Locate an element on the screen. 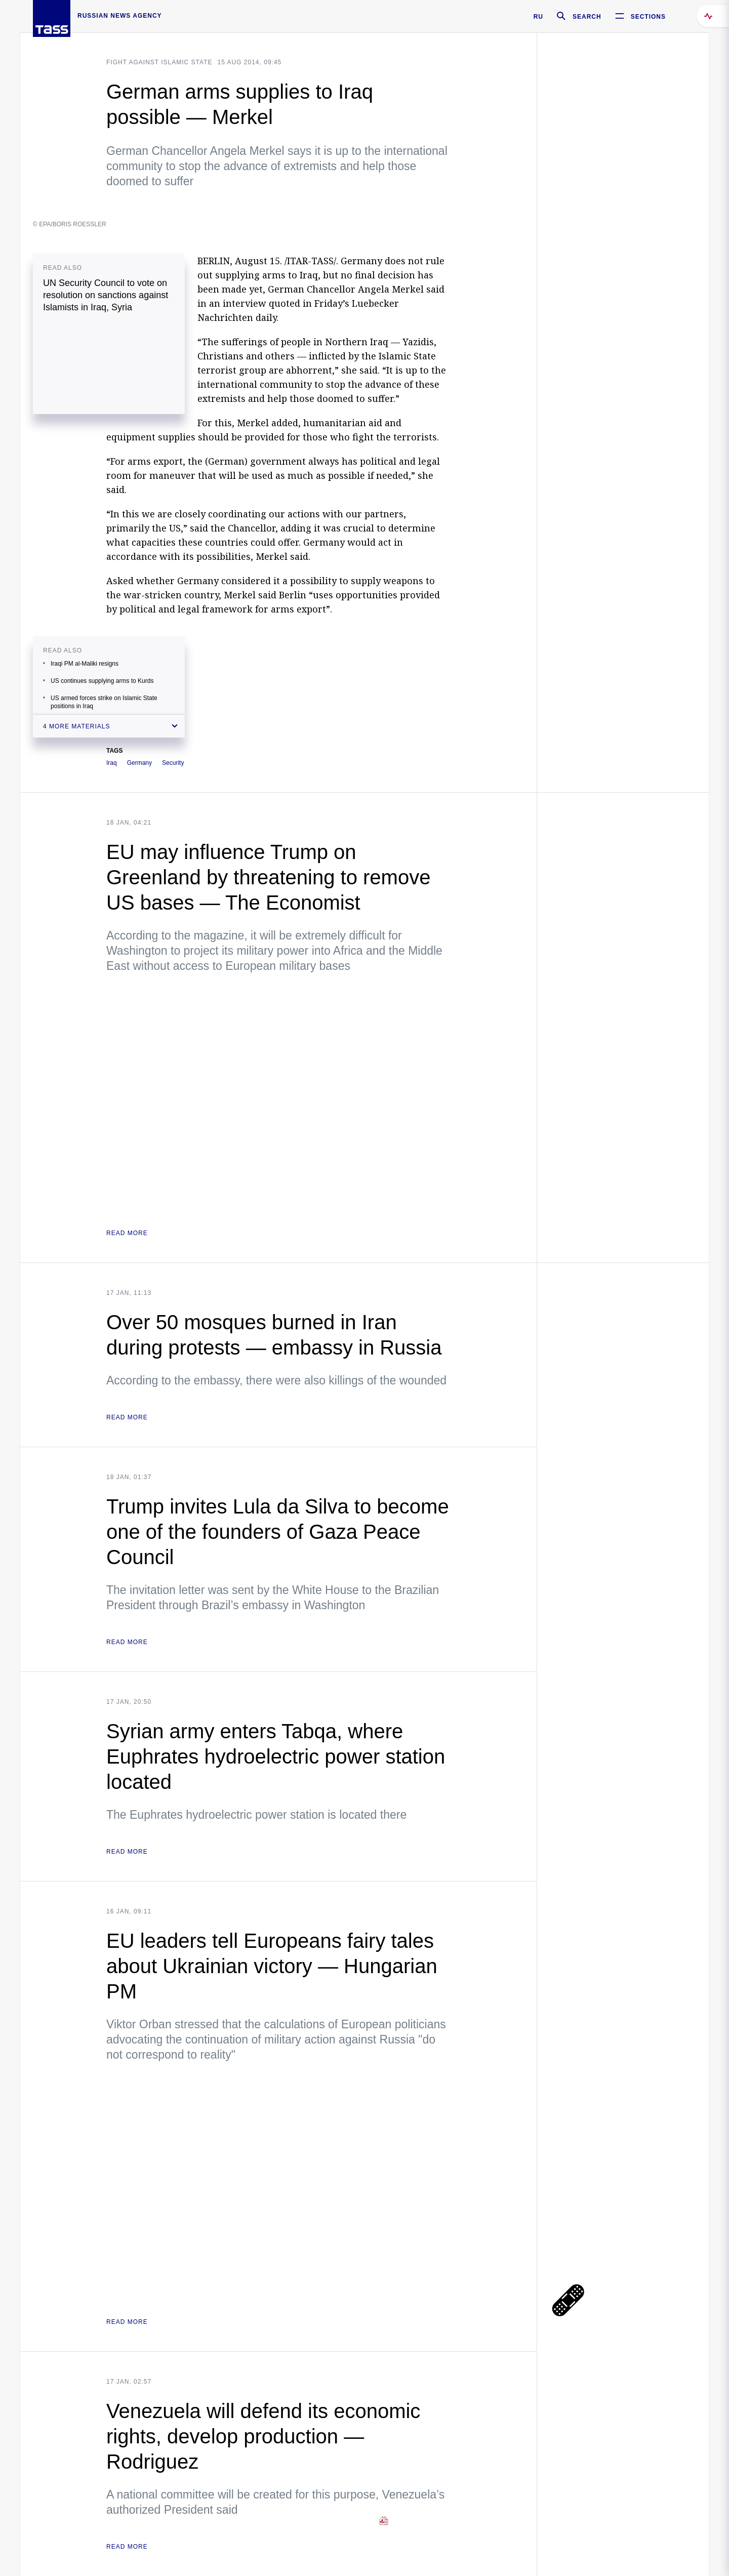 The image size is (729, 2576). access first aid or medical settings is located at coordinates (568, 2300).